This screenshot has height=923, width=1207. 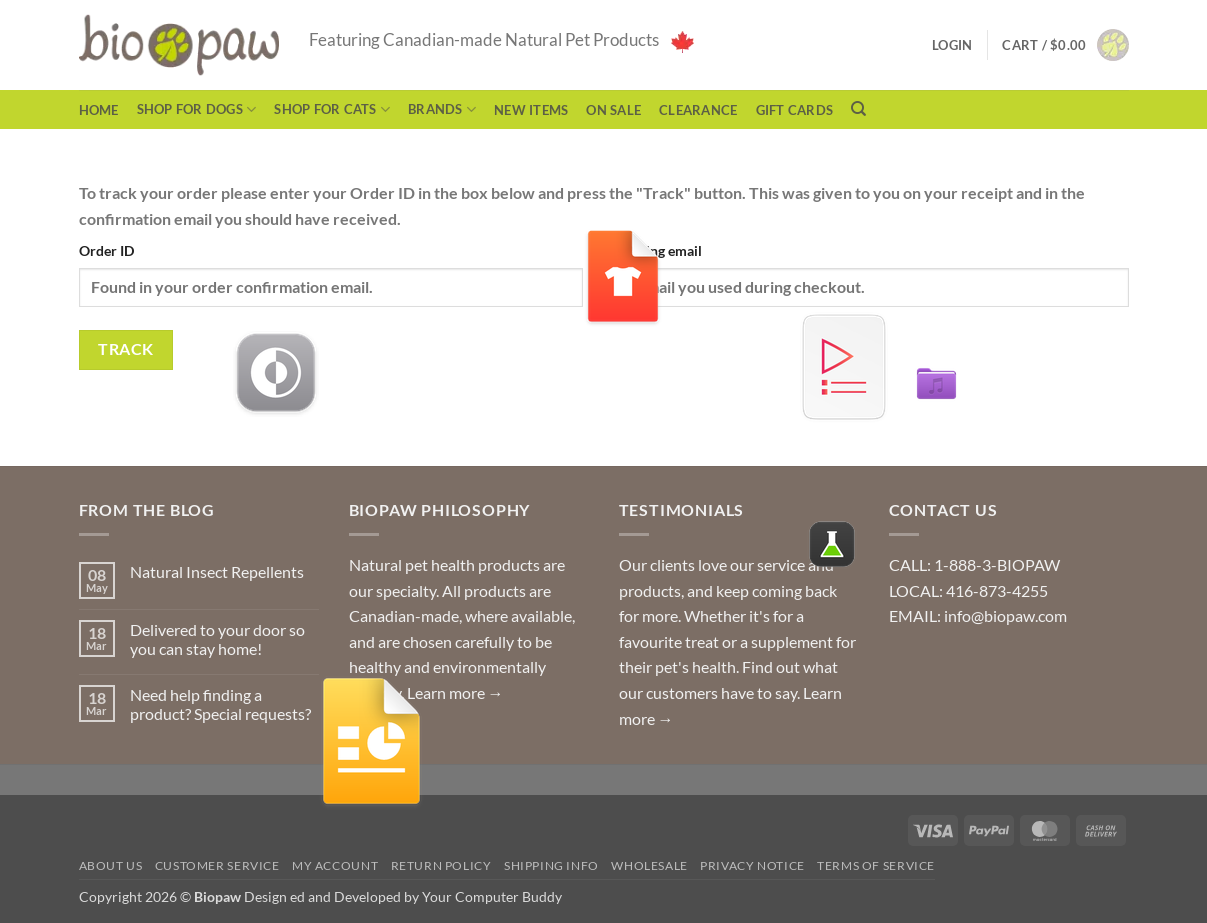 I want to click on customize application appearance settings, so click(x=276, y=374).